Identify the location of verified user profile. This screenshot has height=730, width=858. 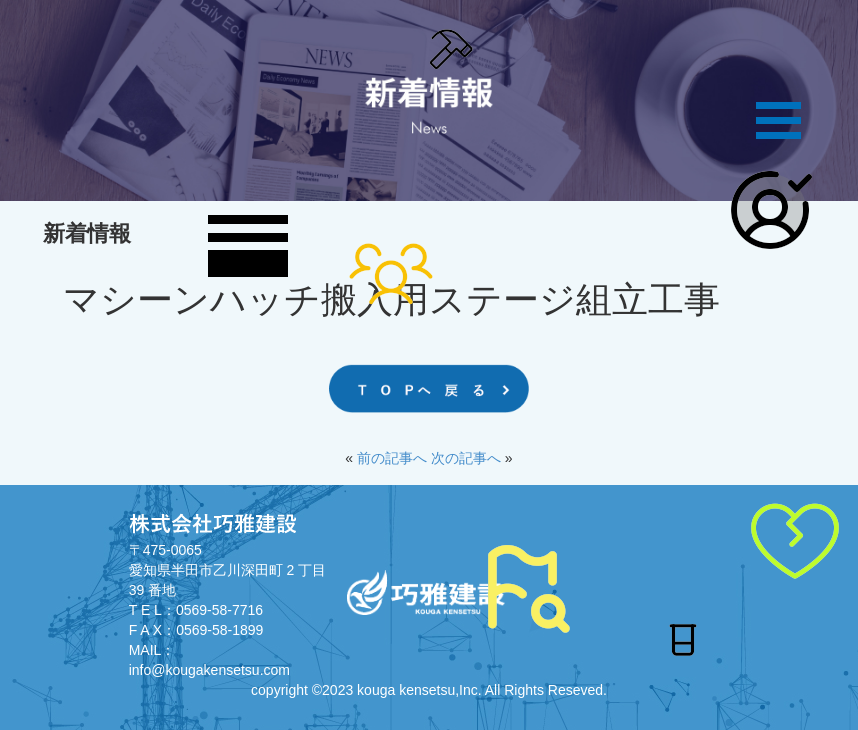
(770, 210).